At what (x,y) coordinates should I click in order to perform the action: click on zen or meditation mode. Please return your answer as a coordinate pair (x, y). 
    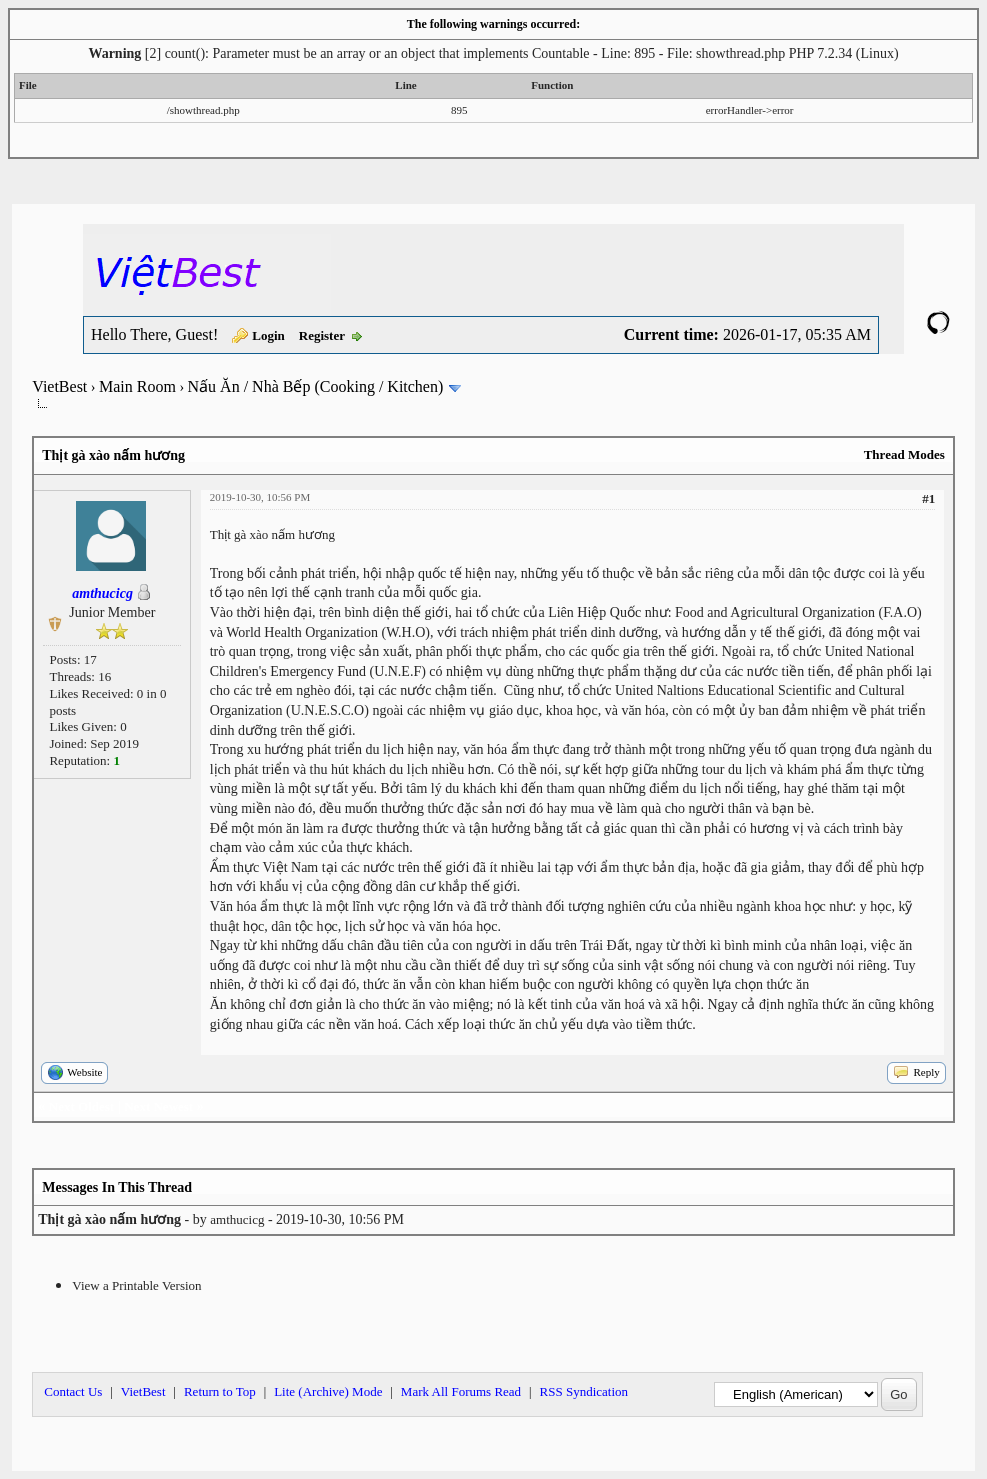
    Looking at the image, I should click on (938, 322).